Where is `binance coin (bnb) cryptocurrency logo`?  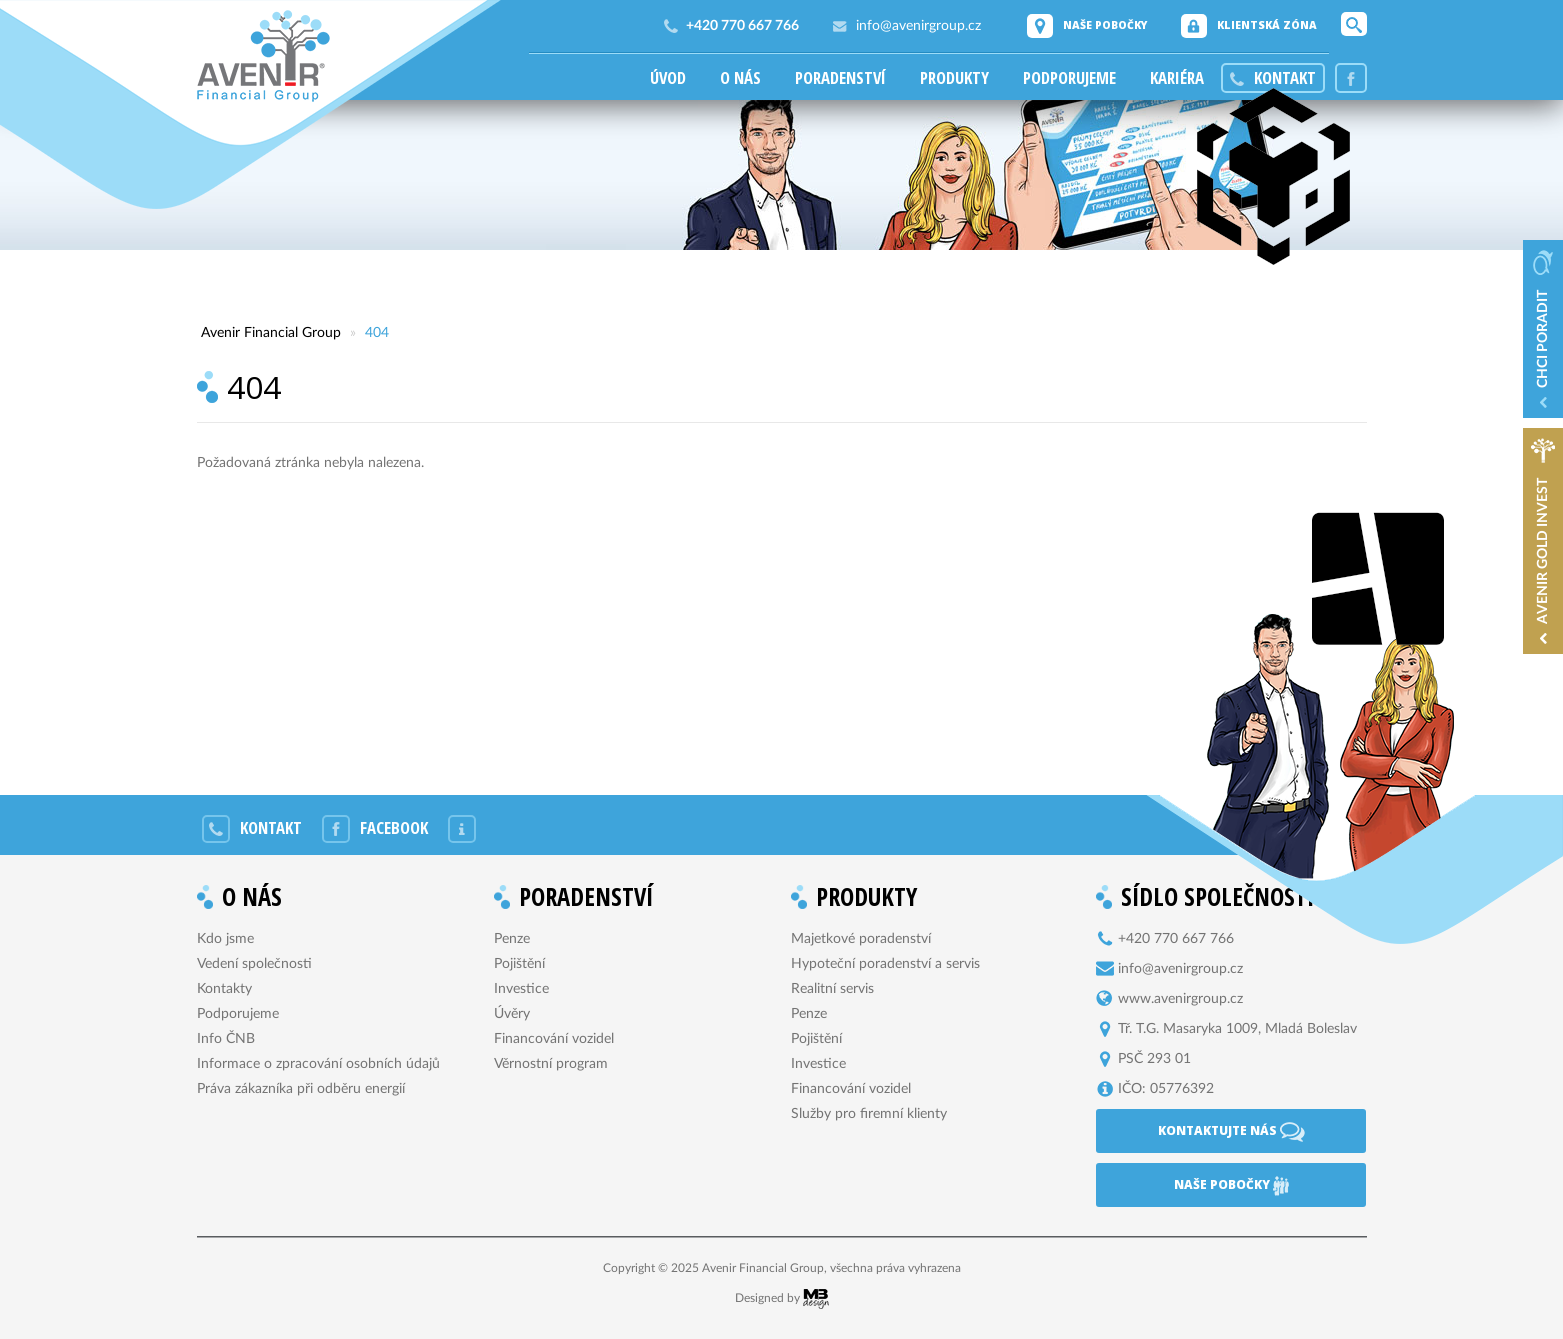
binance coin (bnb) cryptocurrency logo is located at coordinates (1273, 176).